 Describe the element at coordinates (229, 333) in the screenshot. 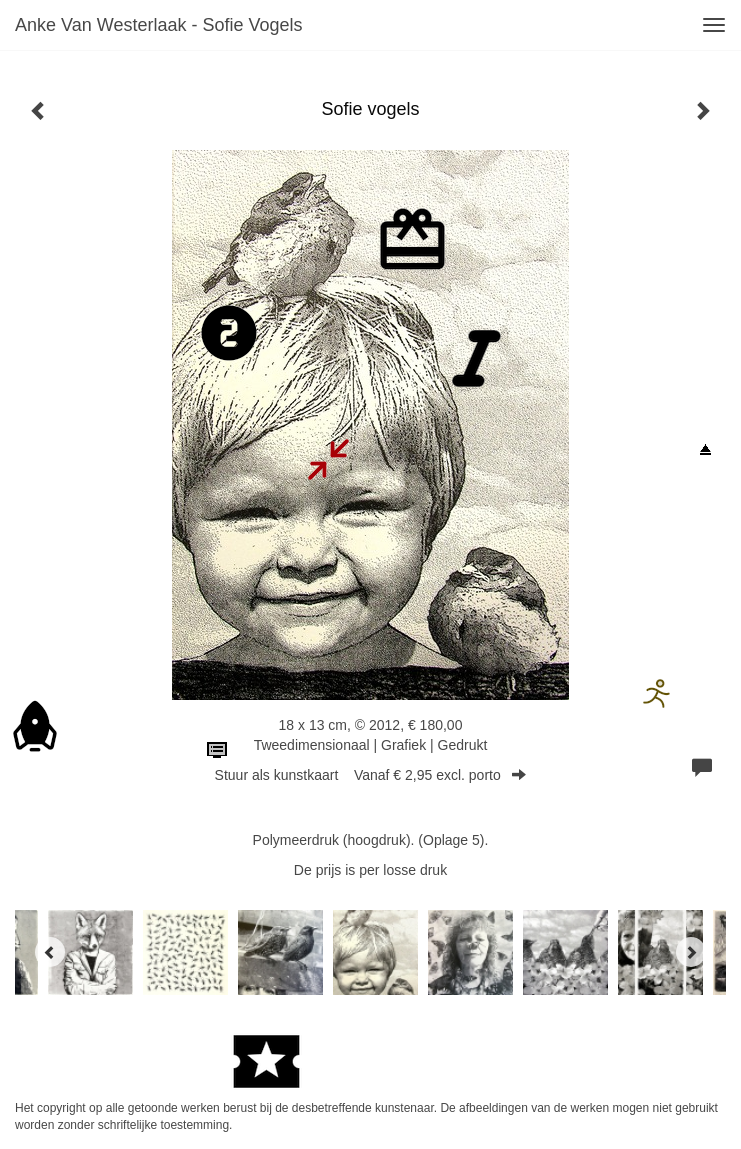

I see `indicates step 2 in a multi-step process` at that location.